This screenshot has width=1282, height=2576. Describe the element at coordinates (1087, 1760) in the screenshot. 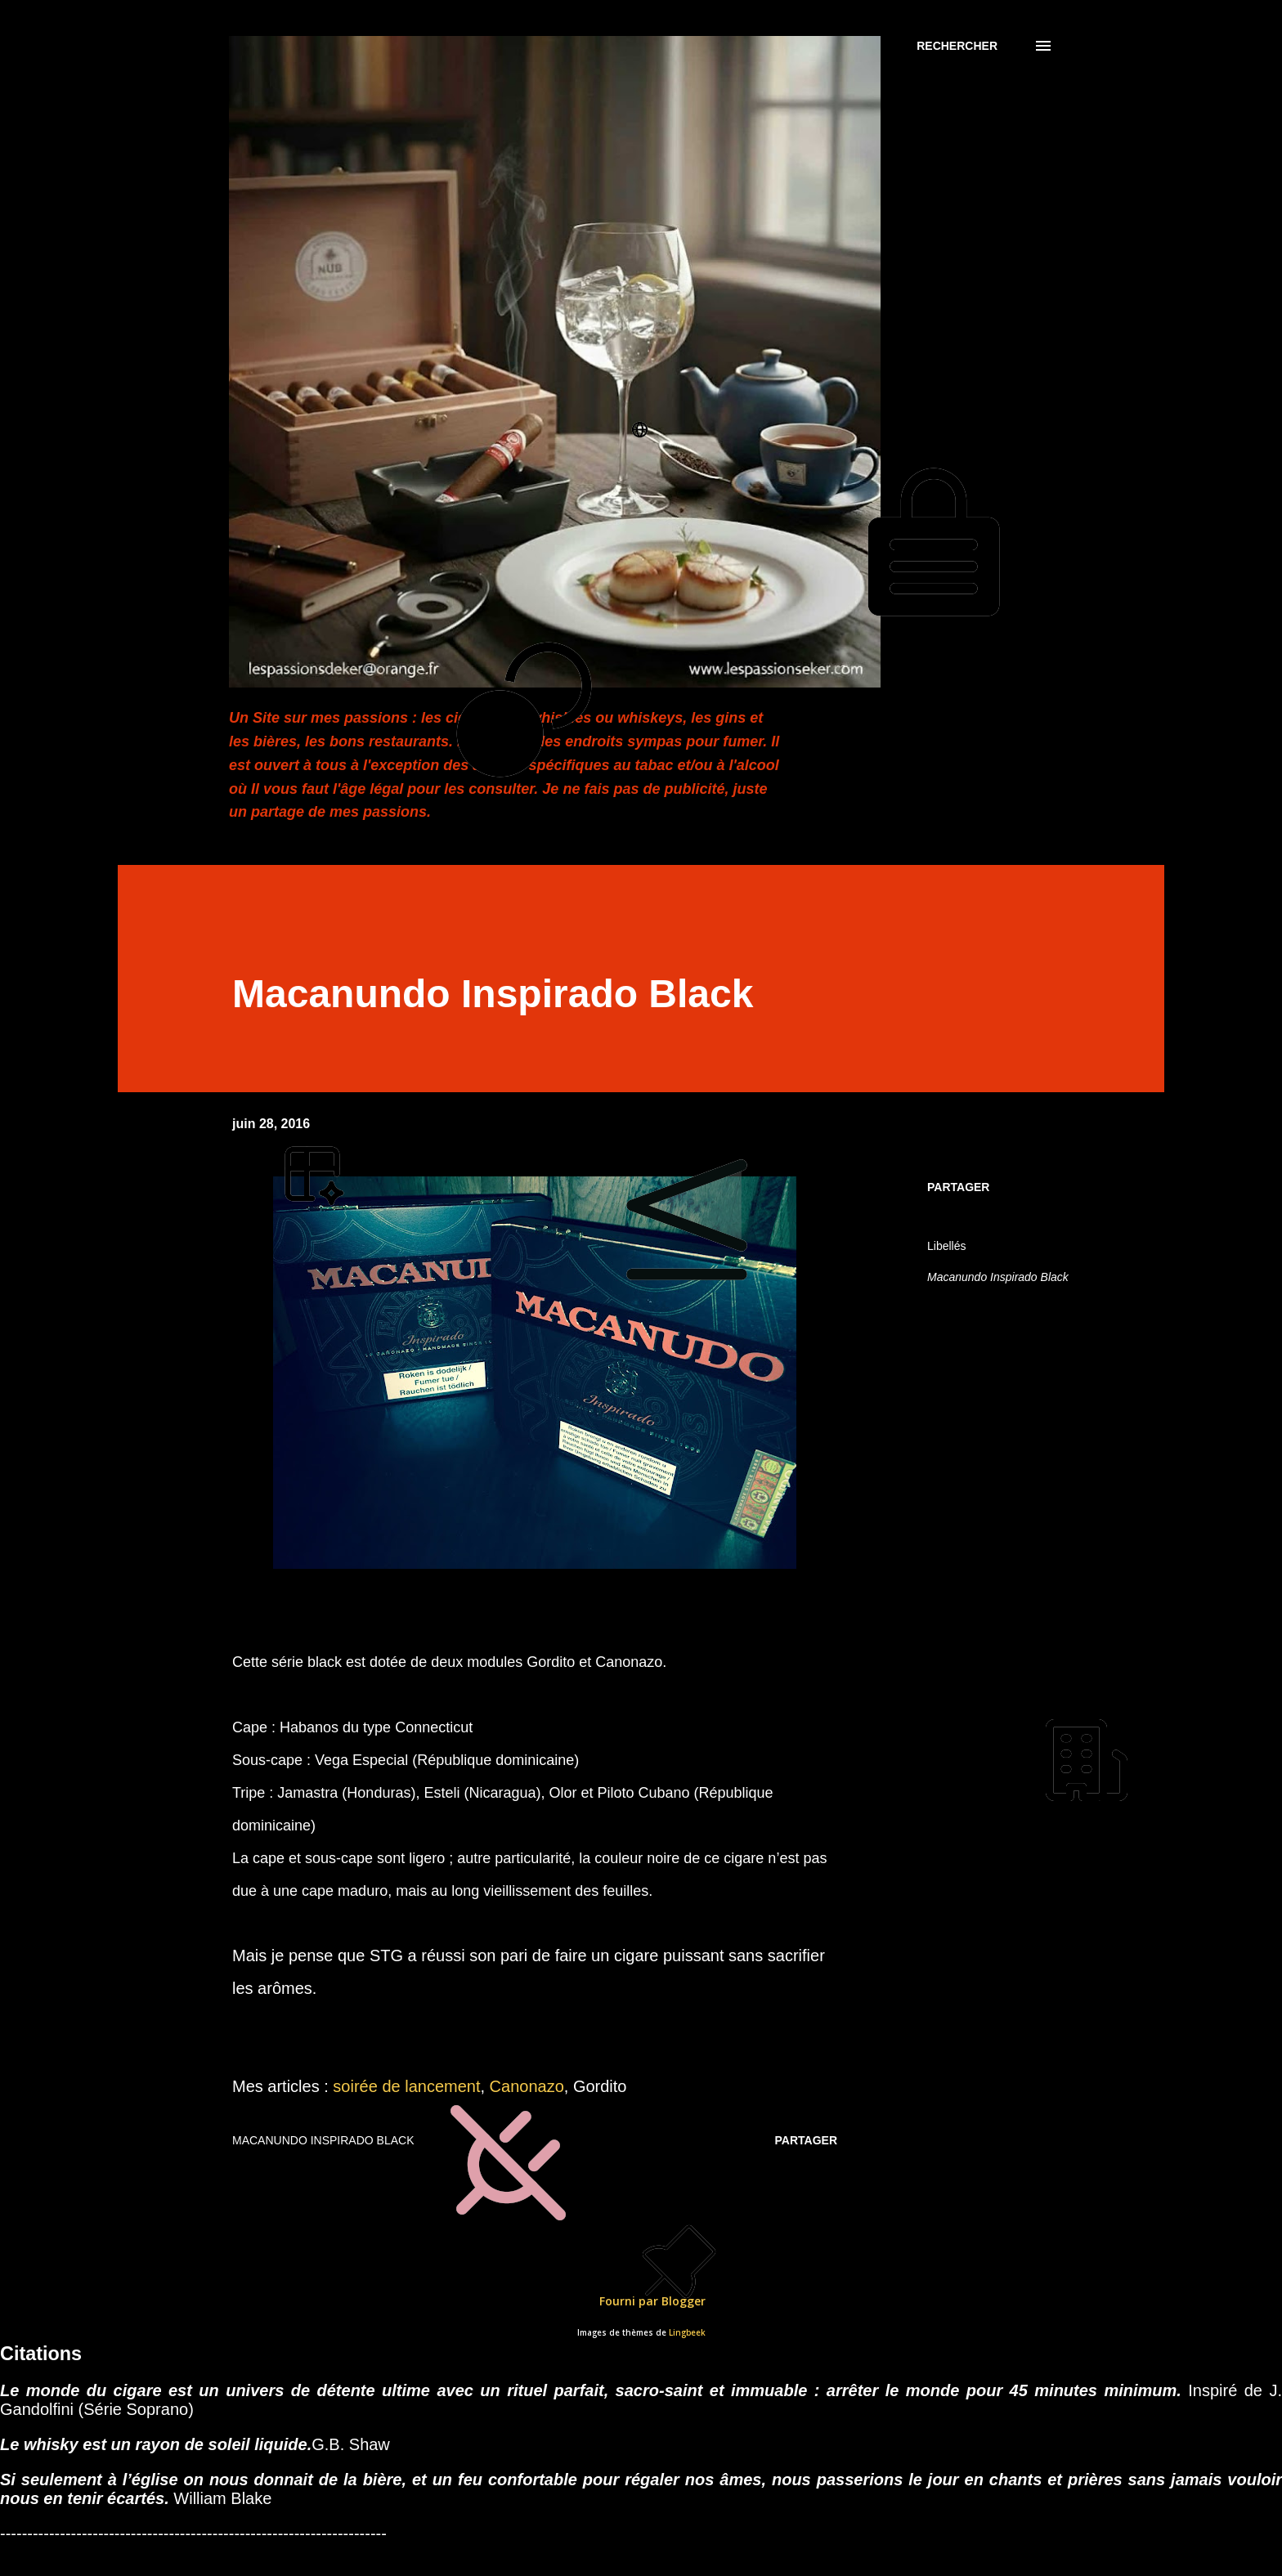

I see `view organization settings` at that location.